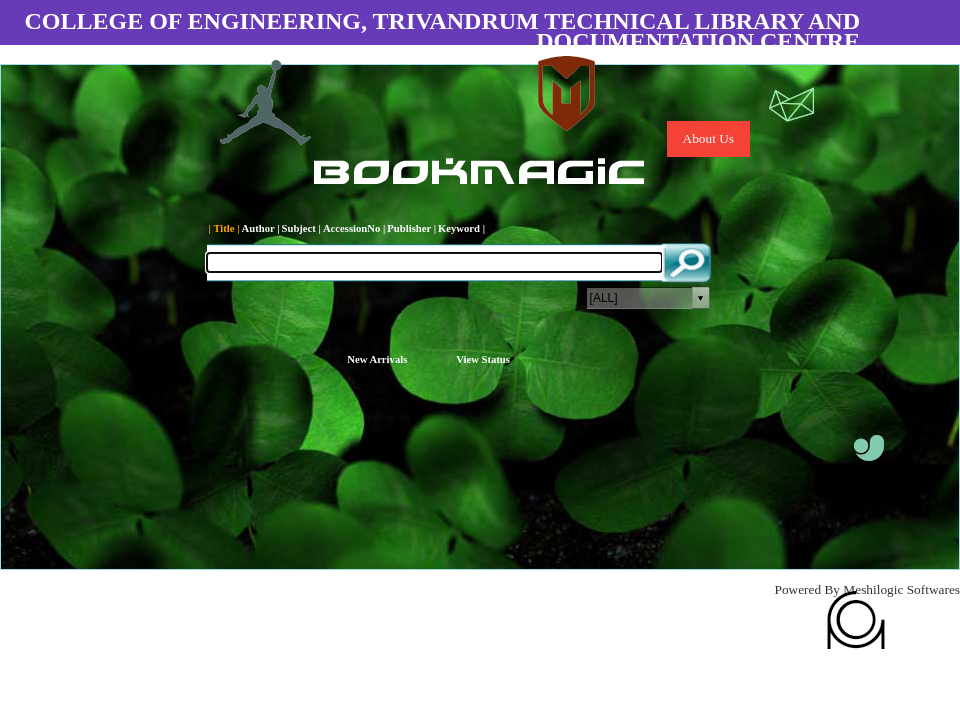  What do you see at coordinates (856, 620) in the screenshot?
I see `mastercomfig logo - a Team Fortress 2 performance optimization tool` at bounding box center [856, 620].